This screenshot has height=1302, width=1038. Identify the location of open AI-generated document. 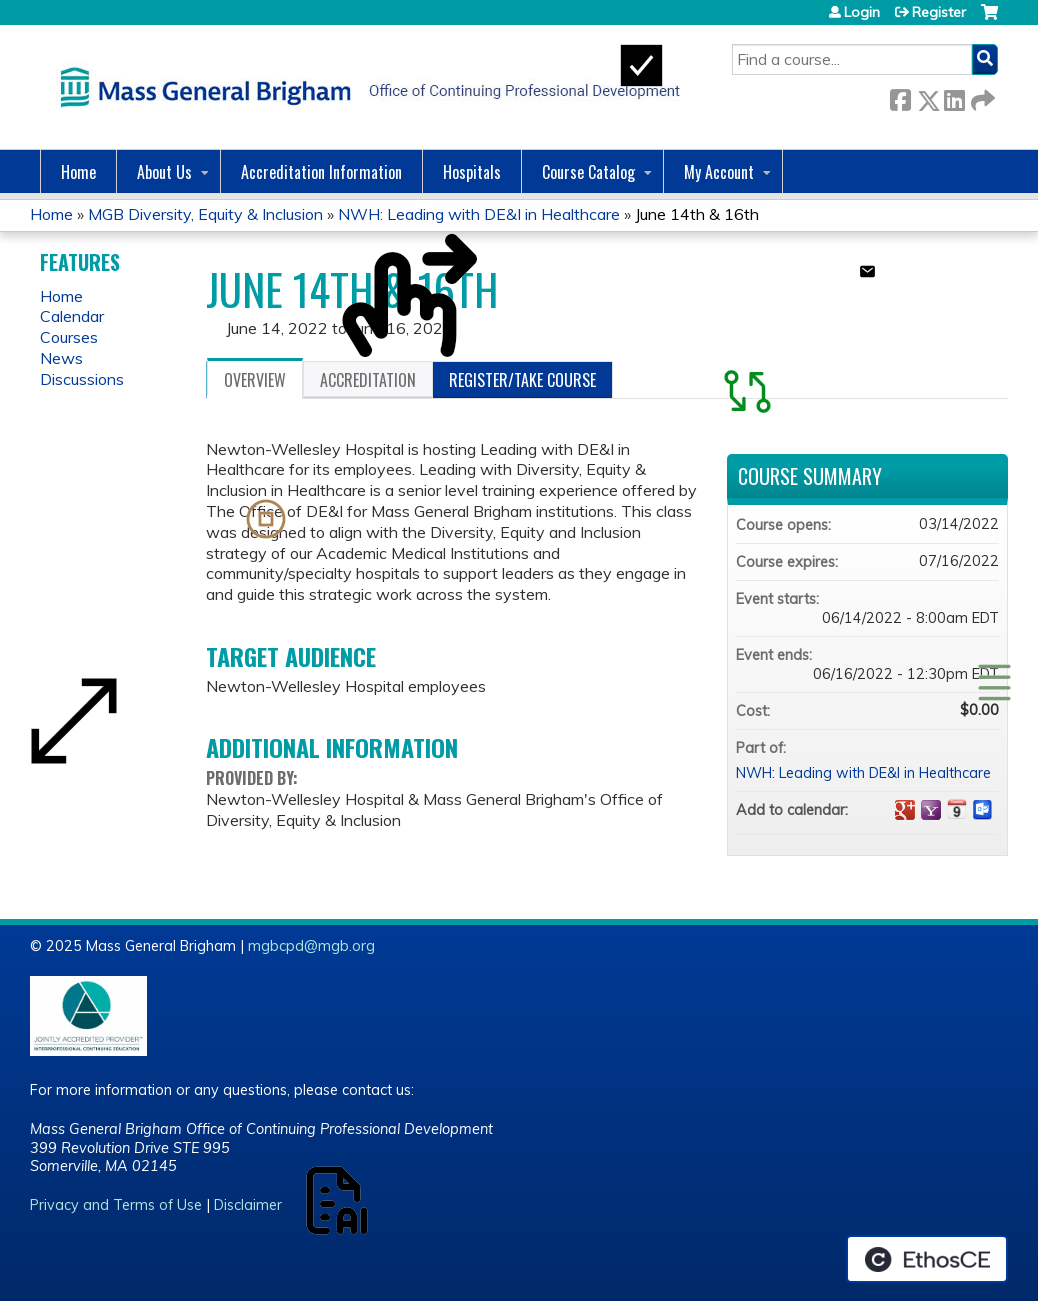
(333, 1200).